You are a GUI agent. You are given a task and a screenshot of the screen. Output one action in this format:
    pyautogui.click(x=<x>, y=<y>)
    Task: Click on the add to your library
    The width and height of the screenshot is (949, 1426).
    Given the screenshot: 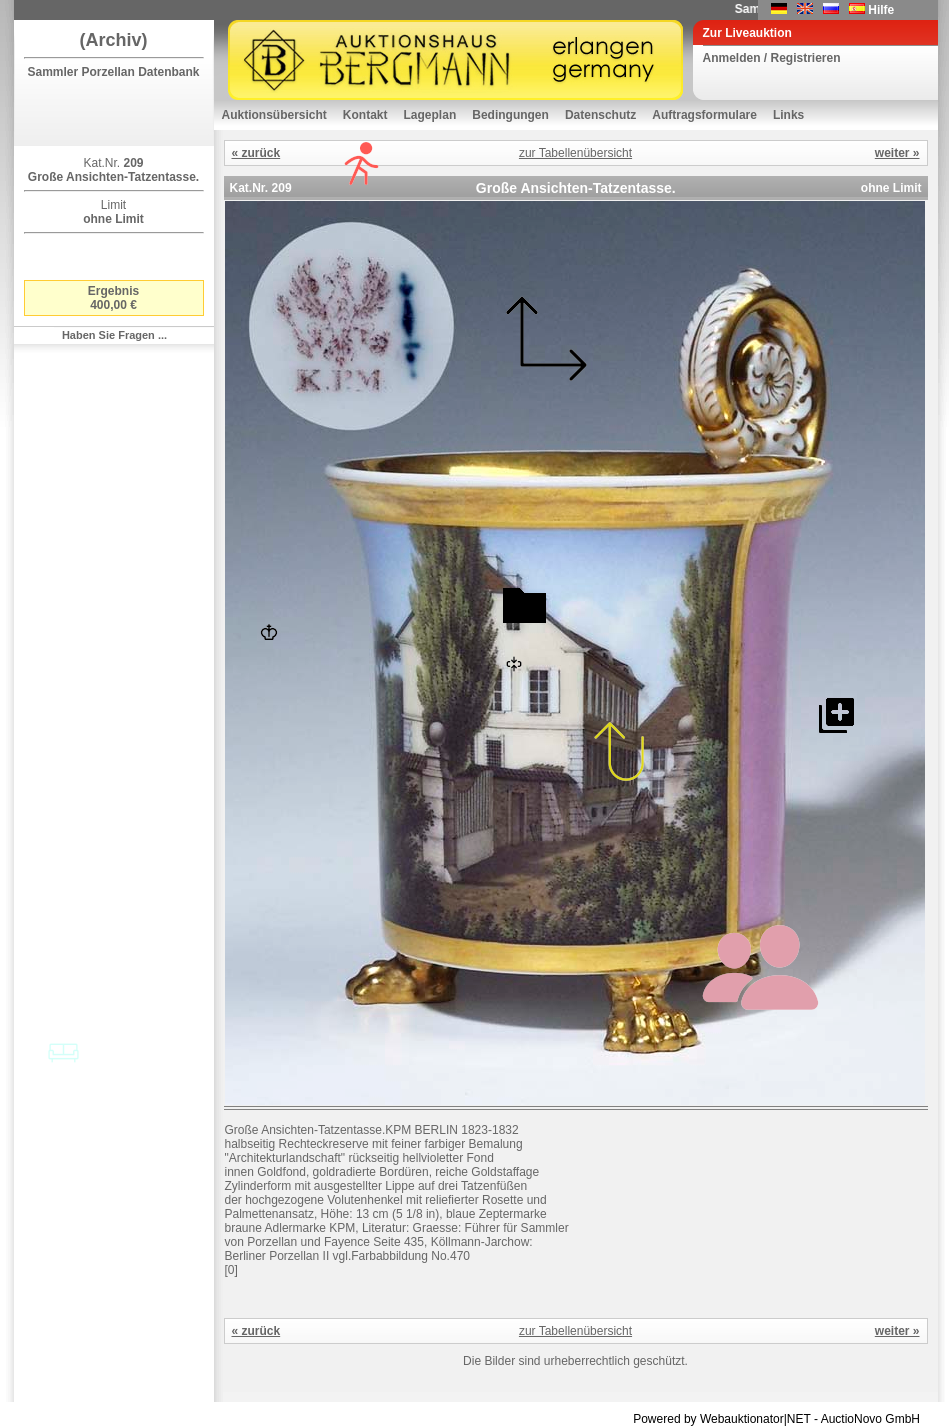 What is the action you would take?
    pyautogui.click(x=836, y=715)
    